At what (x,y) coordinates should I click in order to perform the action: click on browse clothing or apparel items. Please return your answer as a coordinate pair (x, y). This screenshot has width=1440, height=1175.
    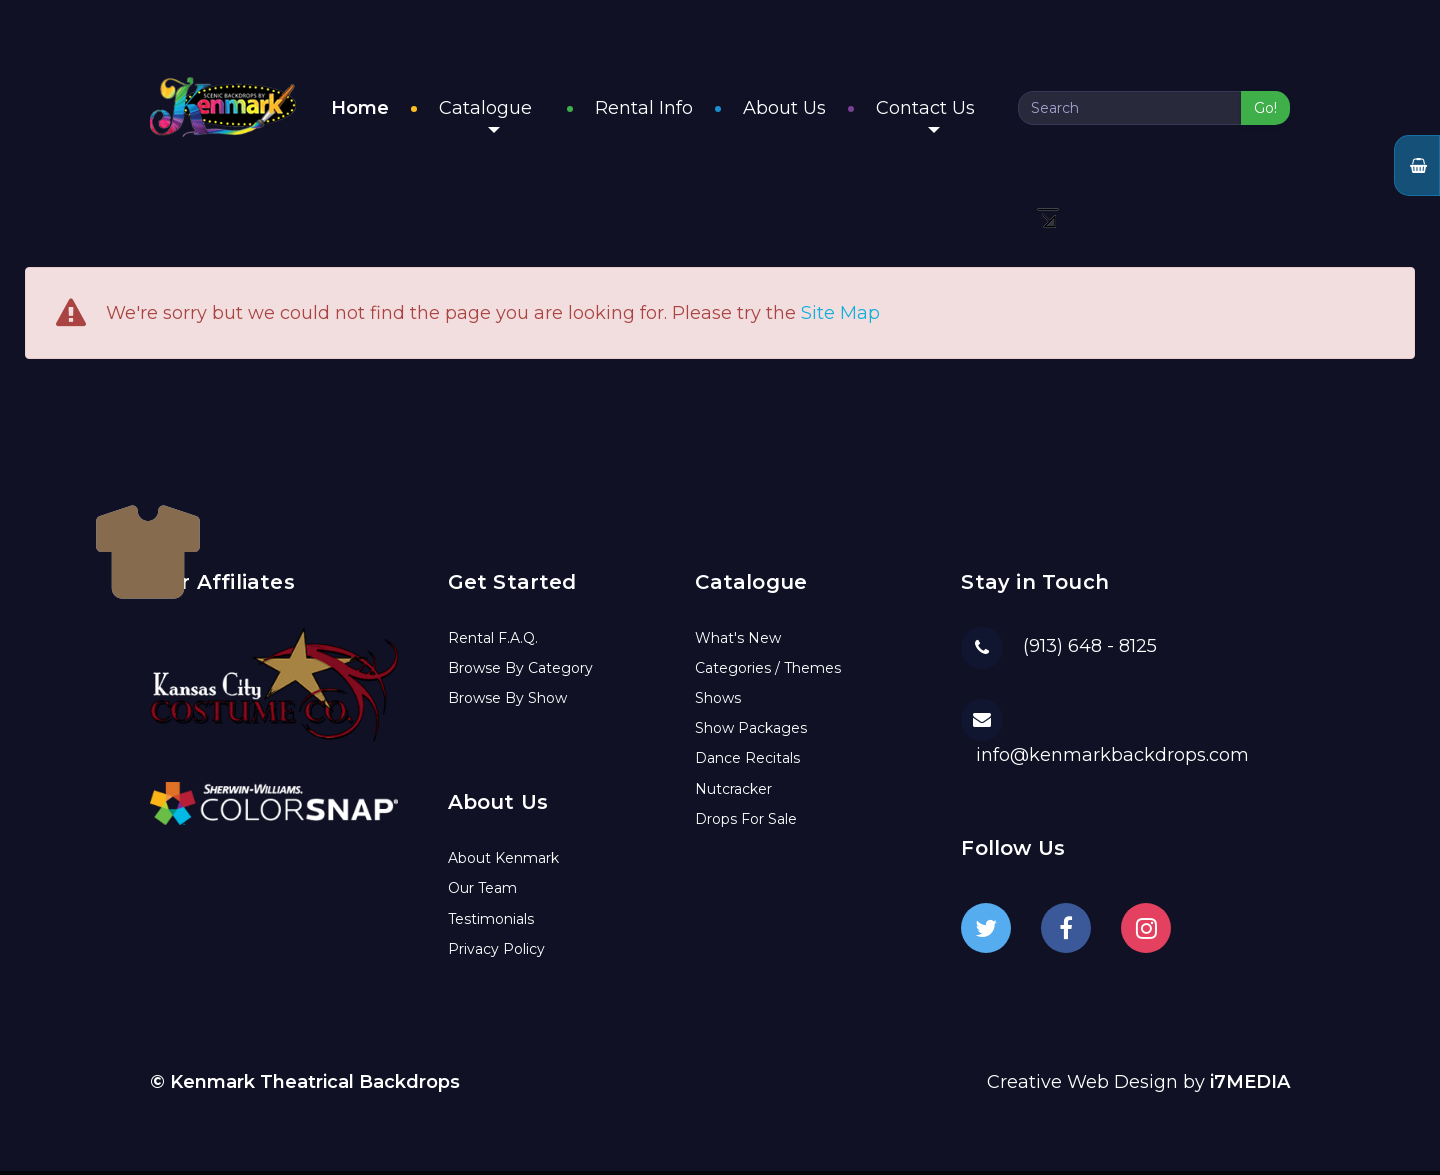
    Looking at the image, I should click on (148, 552).